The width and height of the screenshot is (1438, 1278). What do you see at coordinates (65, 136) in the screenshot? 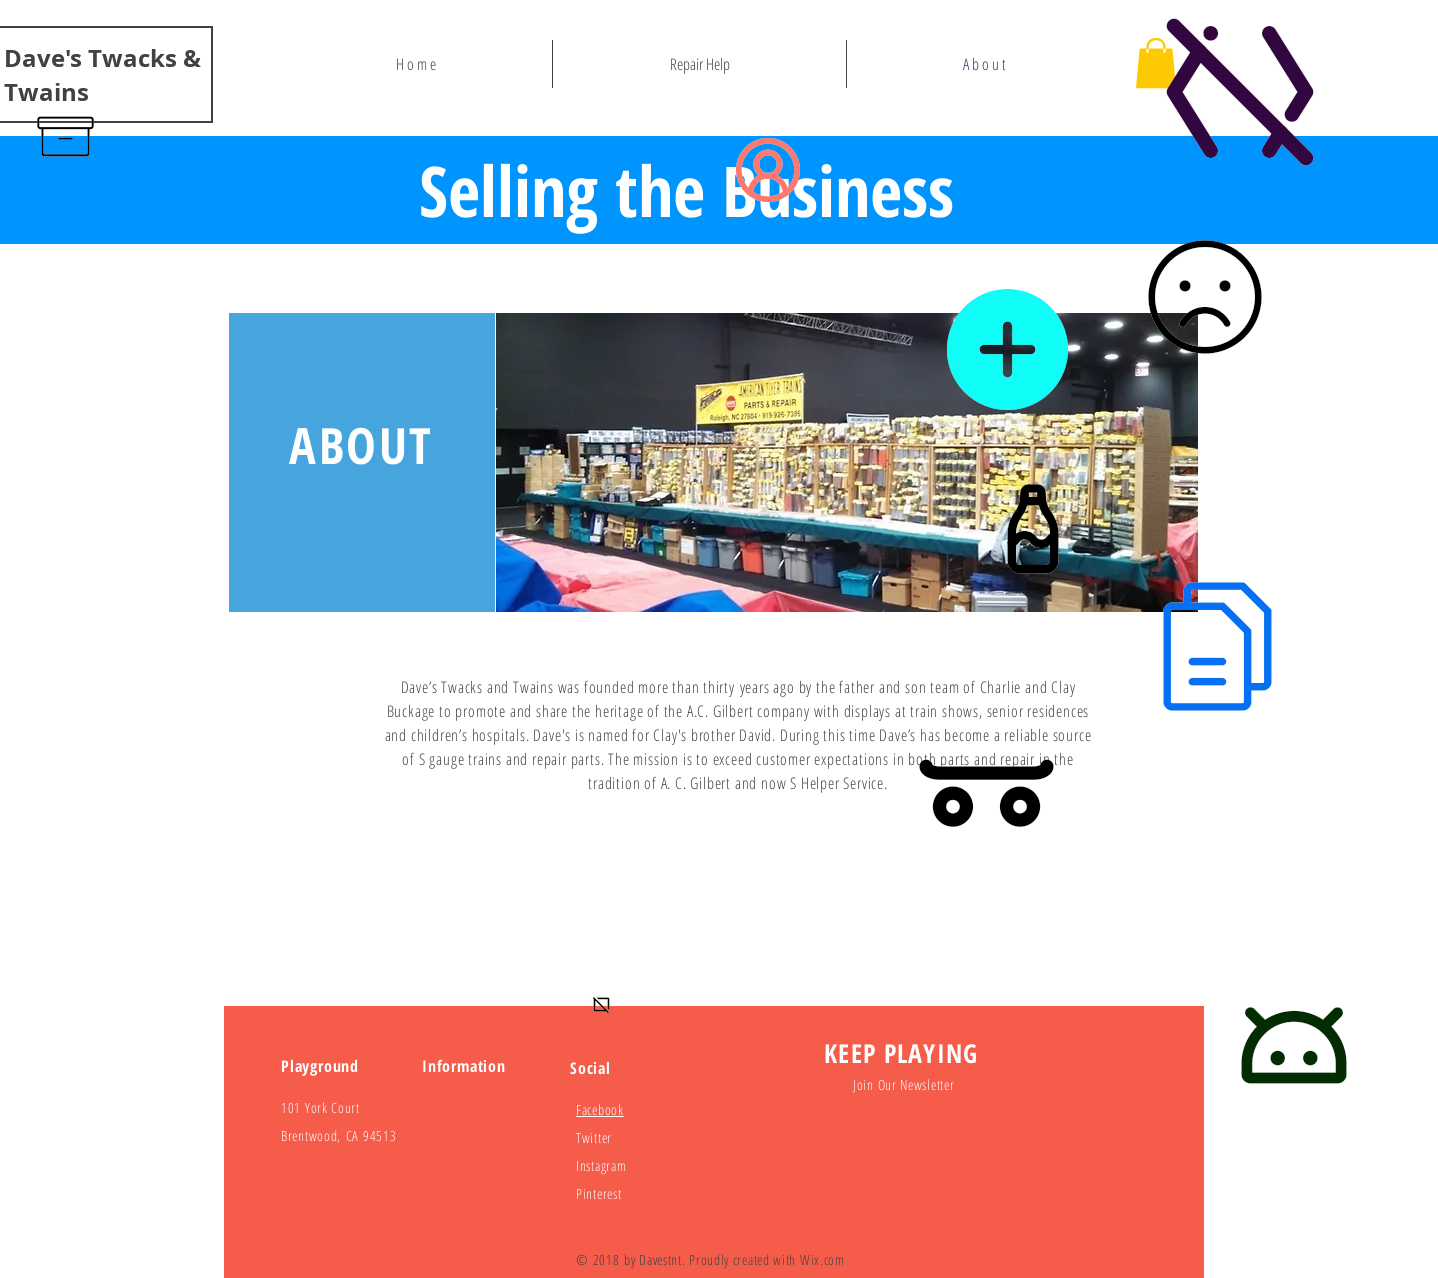
I see `archive an item or conversation` at bounding box center [65, 136].